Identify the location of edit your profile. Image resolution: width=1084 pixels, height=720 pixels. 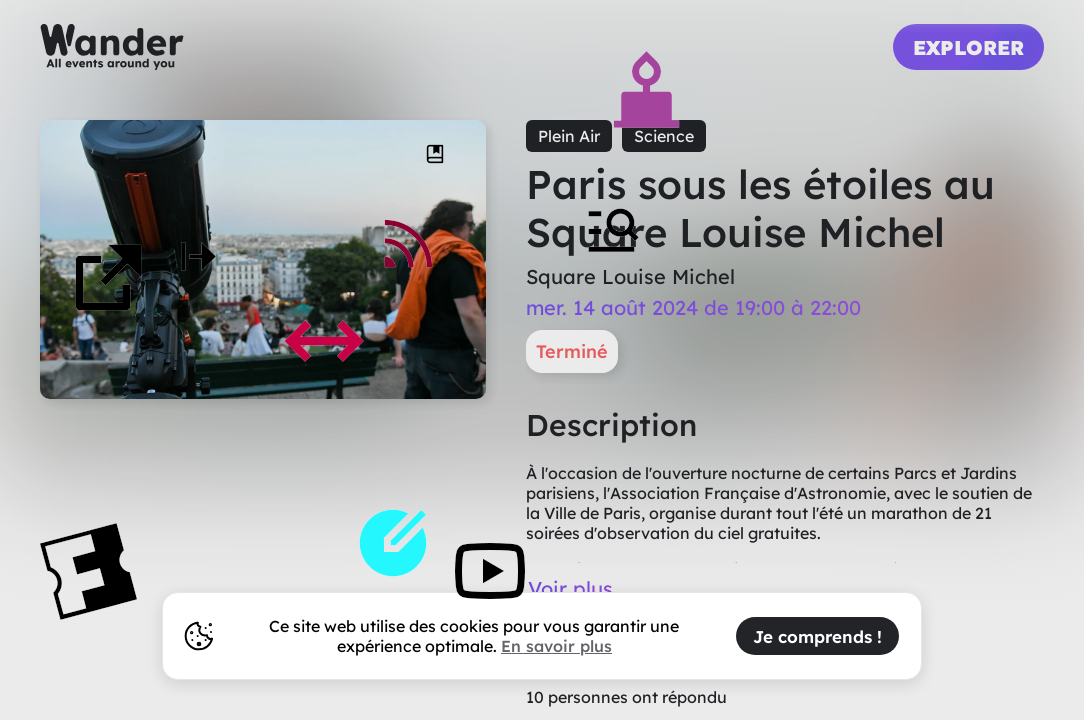
(393, 543).